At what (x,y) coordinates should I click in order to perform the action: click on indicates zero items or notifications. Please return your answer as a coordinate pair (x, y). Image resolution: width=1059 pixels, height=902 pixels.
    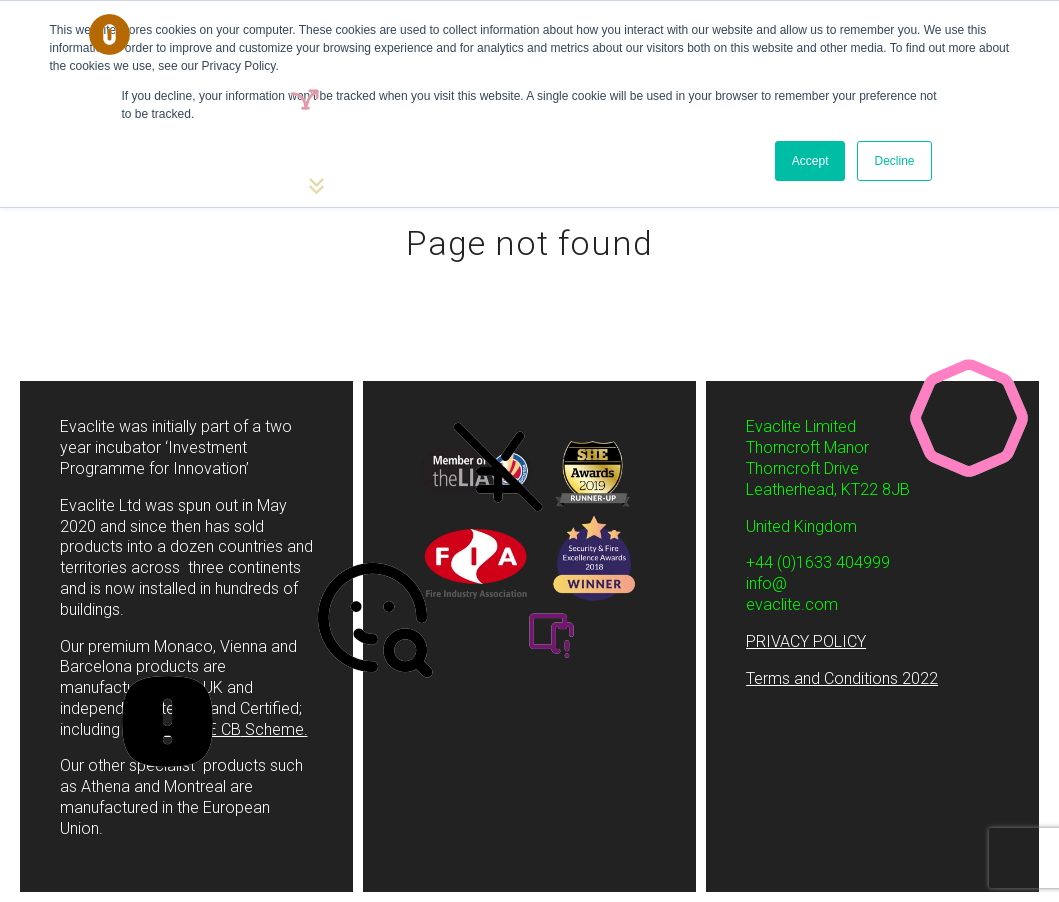
    Looking at the image, I should click on (109, 34).